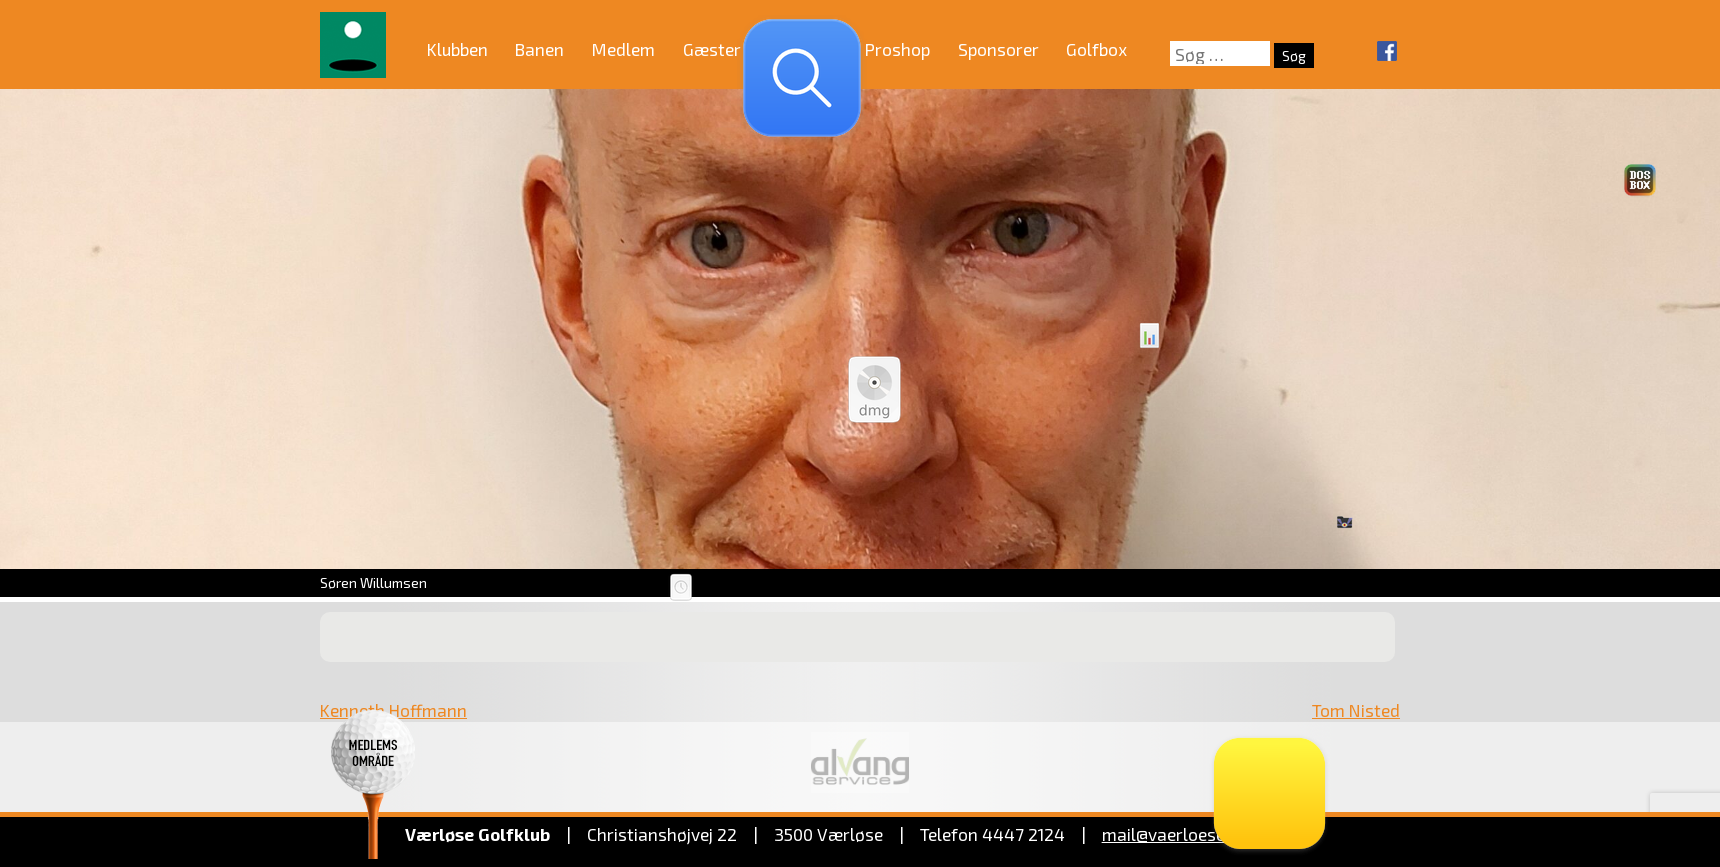 This screenshot has height=867, width=1720. I want to click on apple disk image file (.dmg), so click(874, 389).